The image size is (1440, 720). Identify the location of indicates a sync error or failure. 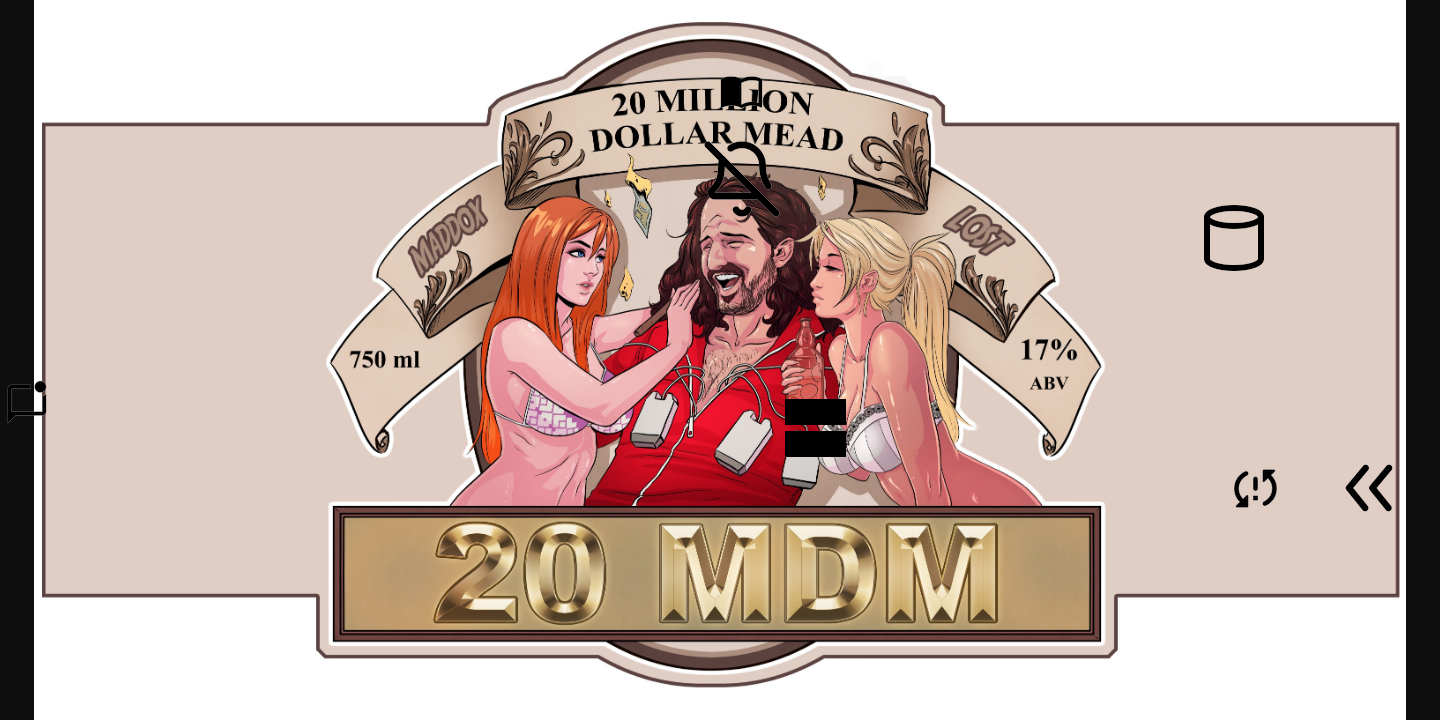
(1255, 488).